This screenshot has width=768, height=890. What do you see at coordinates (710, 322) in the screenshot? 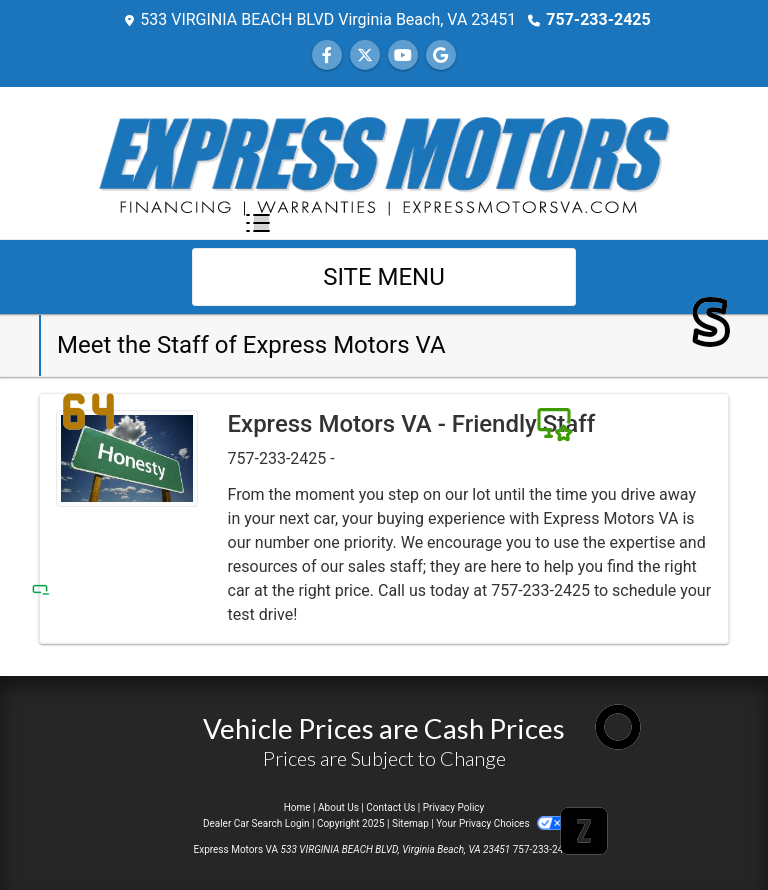
I see `connect to Stripe payment services` at bounding box center [710, 322].